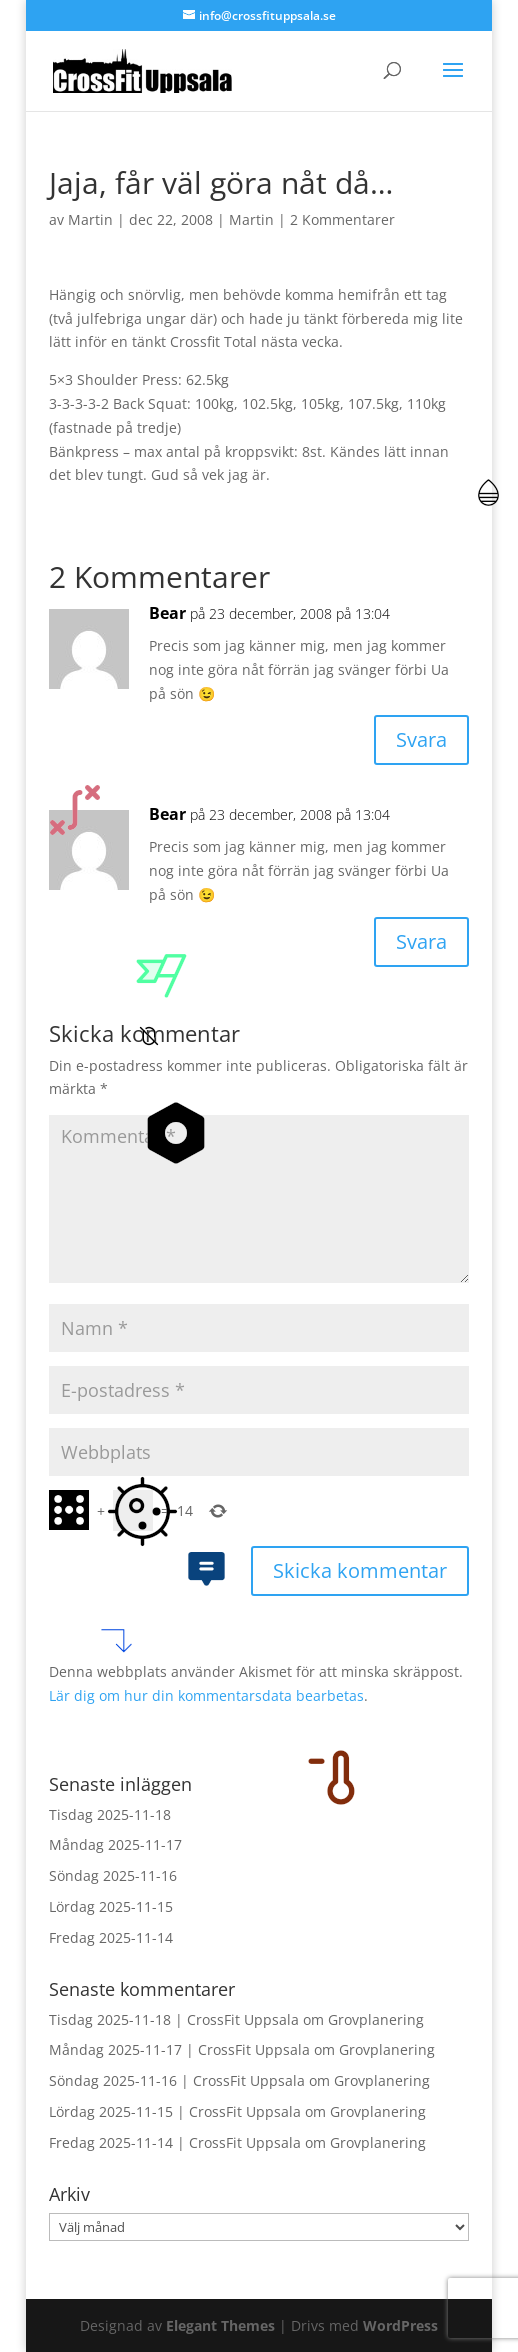 The height and width of the screenshot is (2352, 518). What do you see at coordinates (161, 974) in the screenshot?
I see `flag or bookmark an item` at bounding box center [161, 974].